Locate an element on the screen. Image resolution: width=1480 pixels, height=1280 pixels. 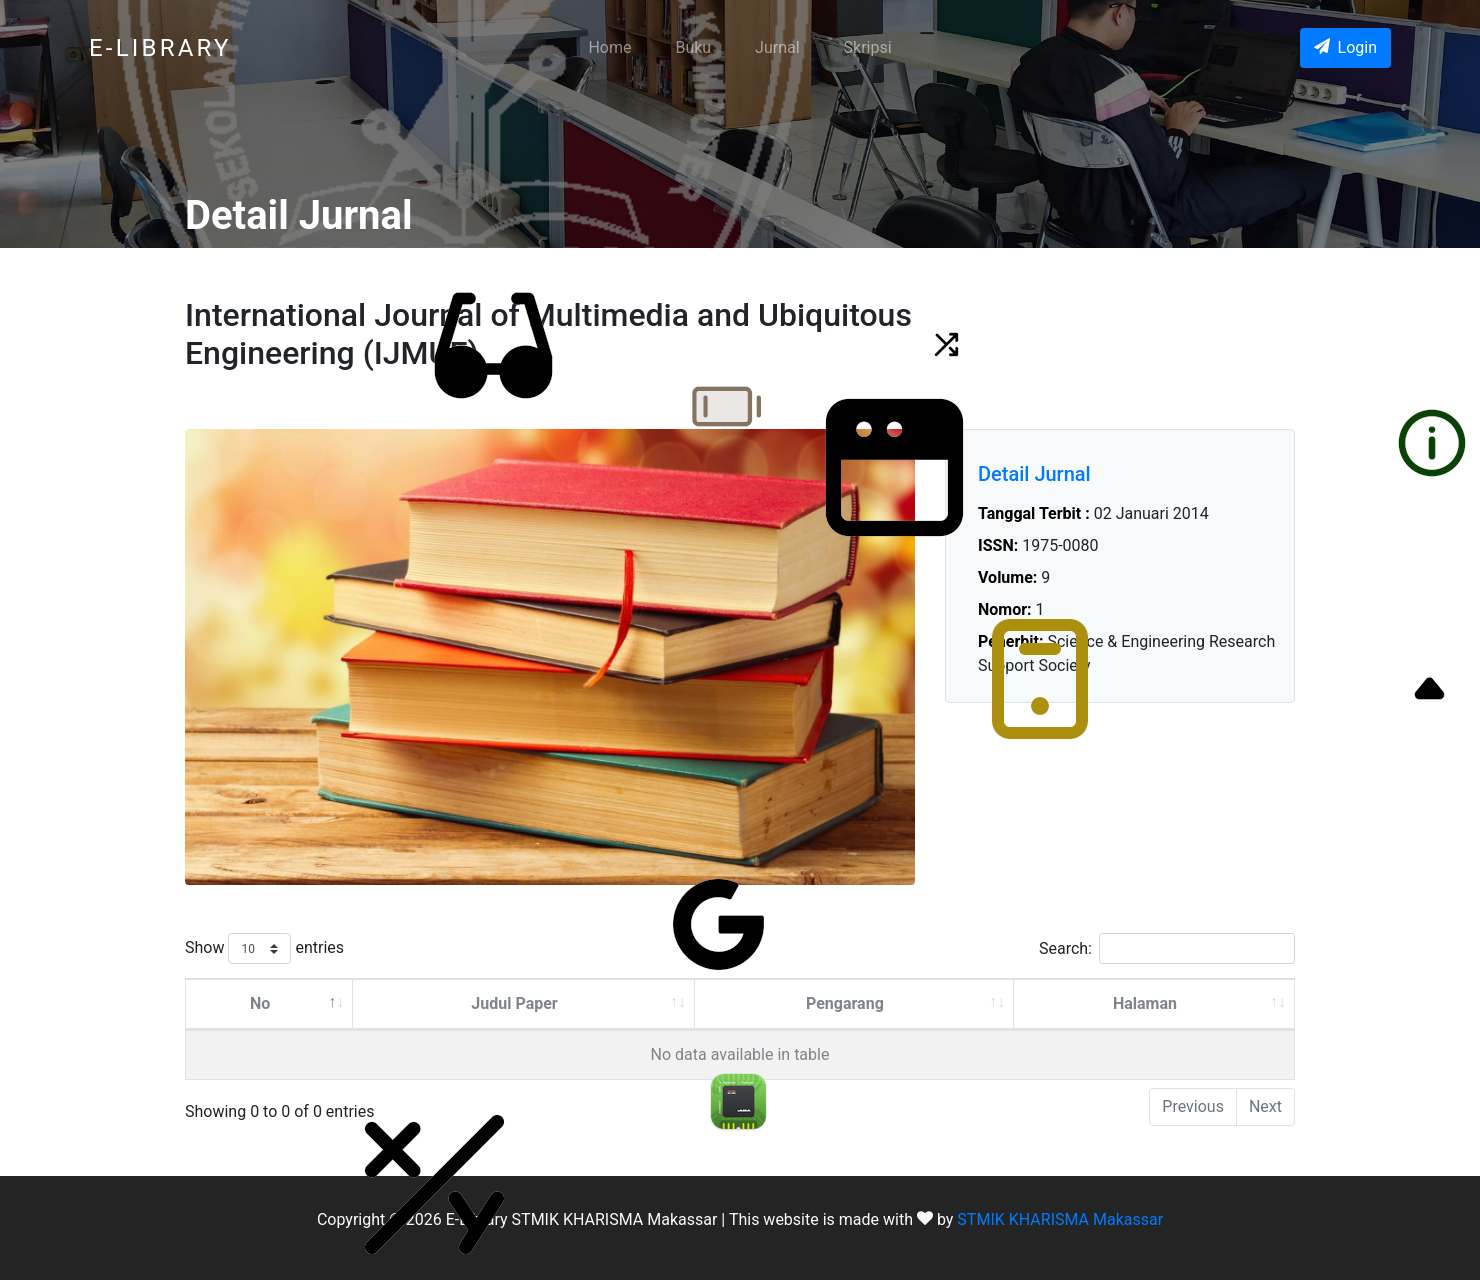
scroll to top of page is located at coordinates (1429, 689).